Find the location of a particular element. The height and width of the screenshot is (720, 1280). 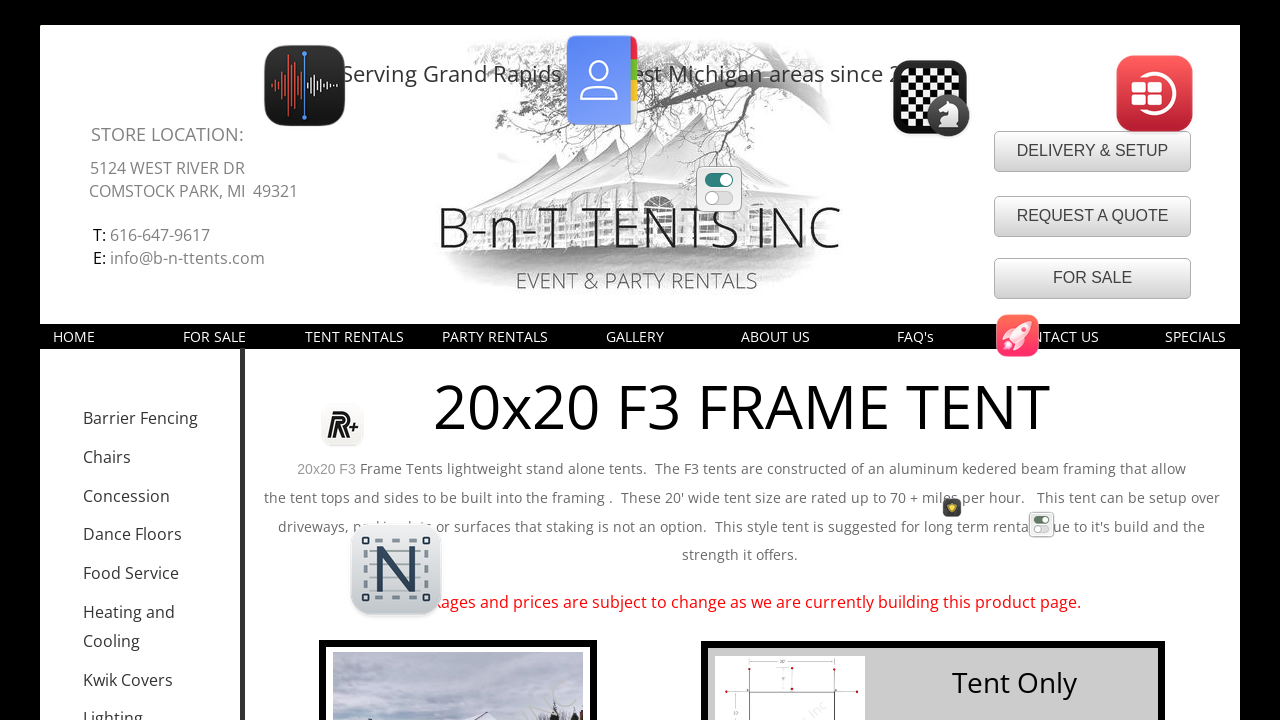

open the contacts app is located at coordinates (602, 80).